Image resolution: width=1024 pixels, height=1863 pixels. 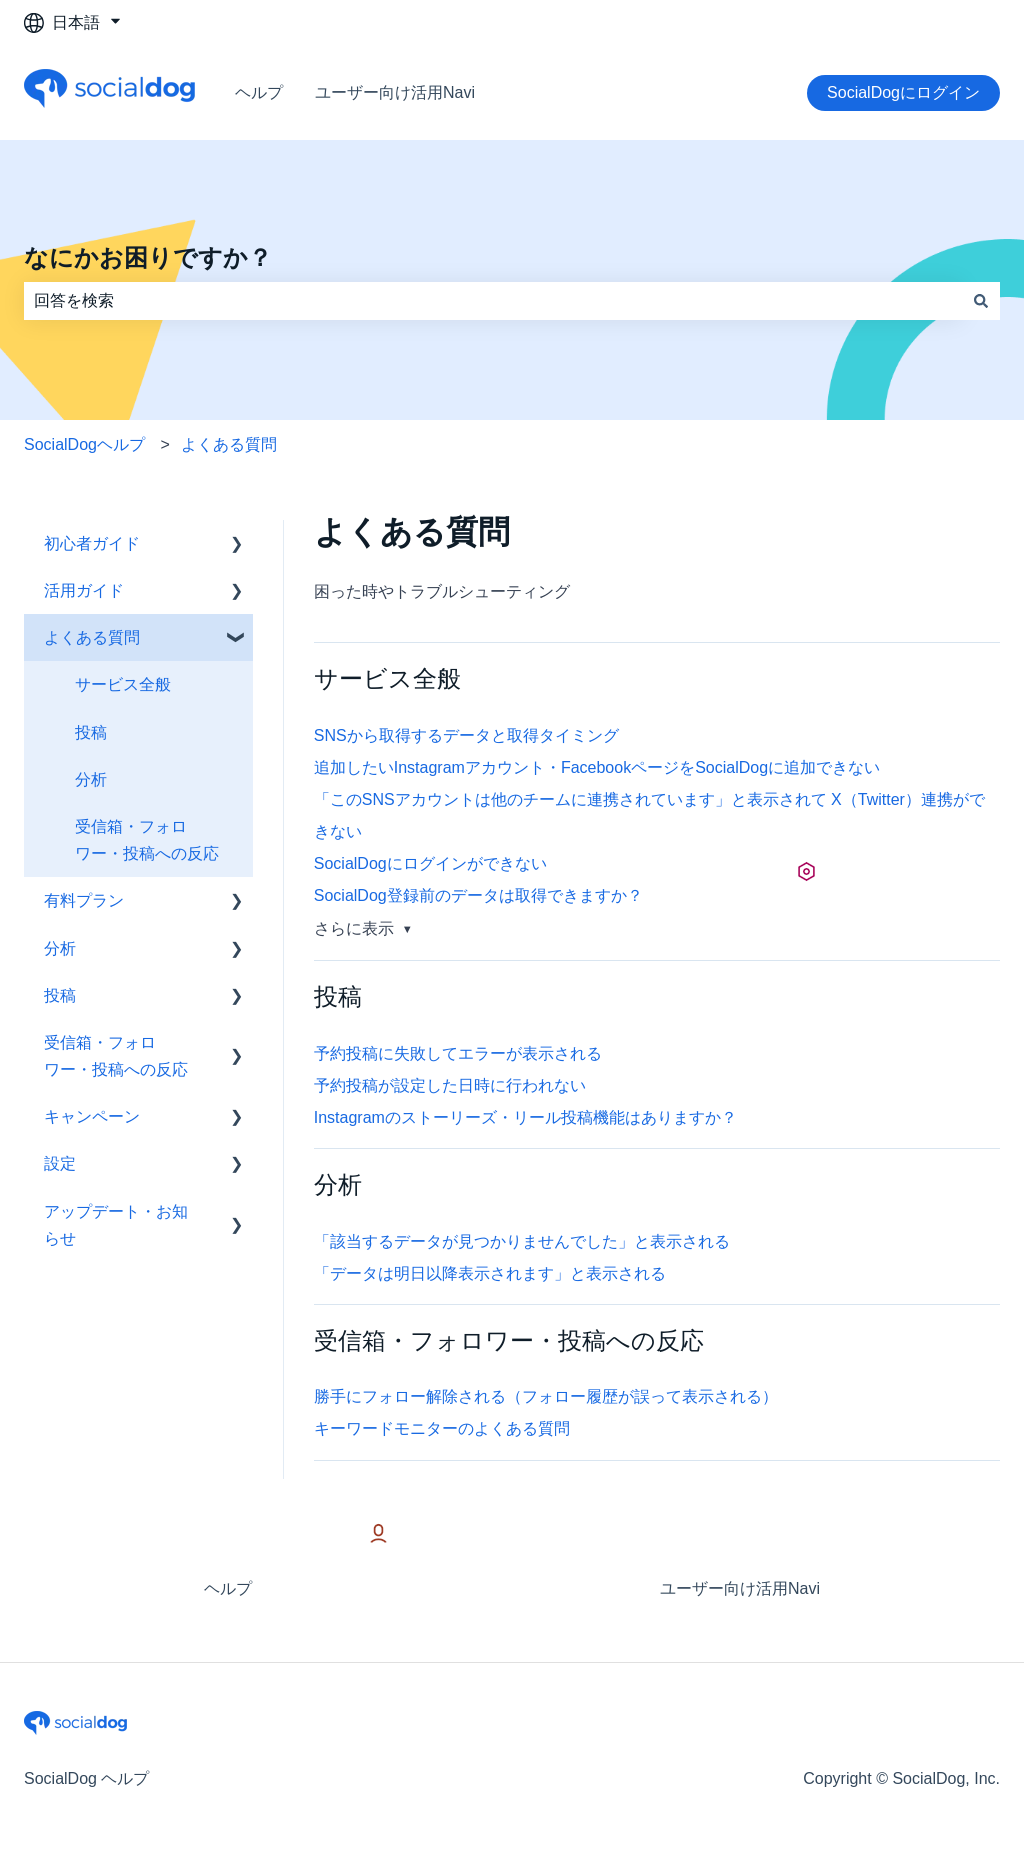 I want to click on access settings or preferences, so click(x=806, y=871).